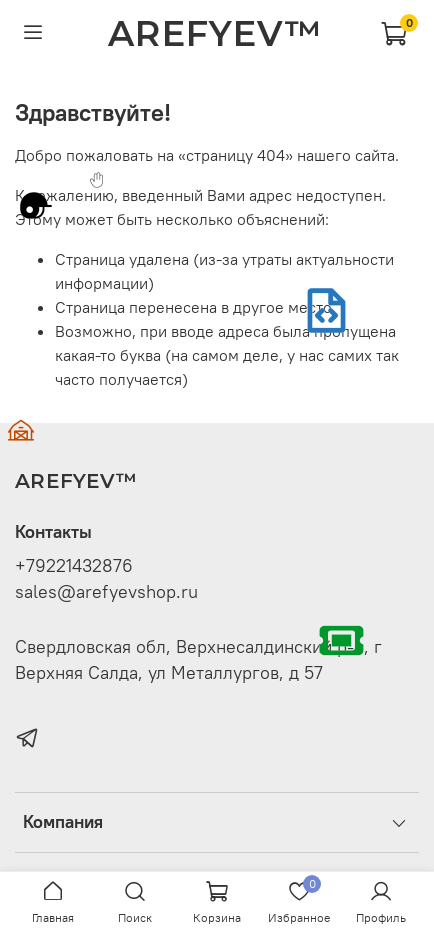  What do you see at coordinates (97, 180) in the screenshot?
I see `stop or pause an action` at bounding box center [97, 180].